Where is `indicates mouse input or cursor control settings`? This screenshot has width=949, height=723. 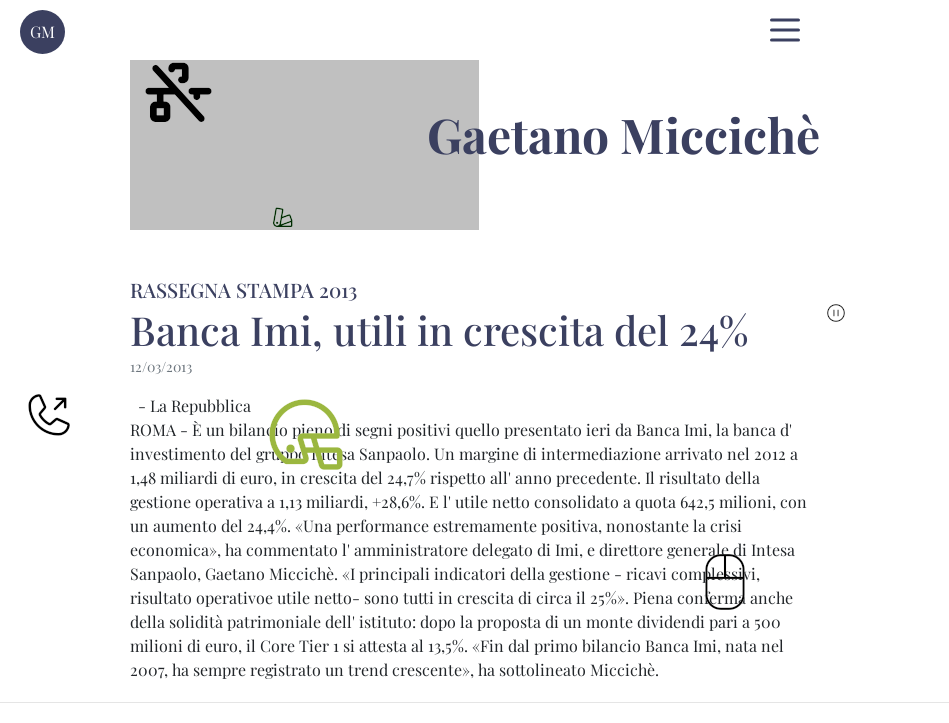 indicates mouse input or cursor control settings is located at coordinates (725, 582).